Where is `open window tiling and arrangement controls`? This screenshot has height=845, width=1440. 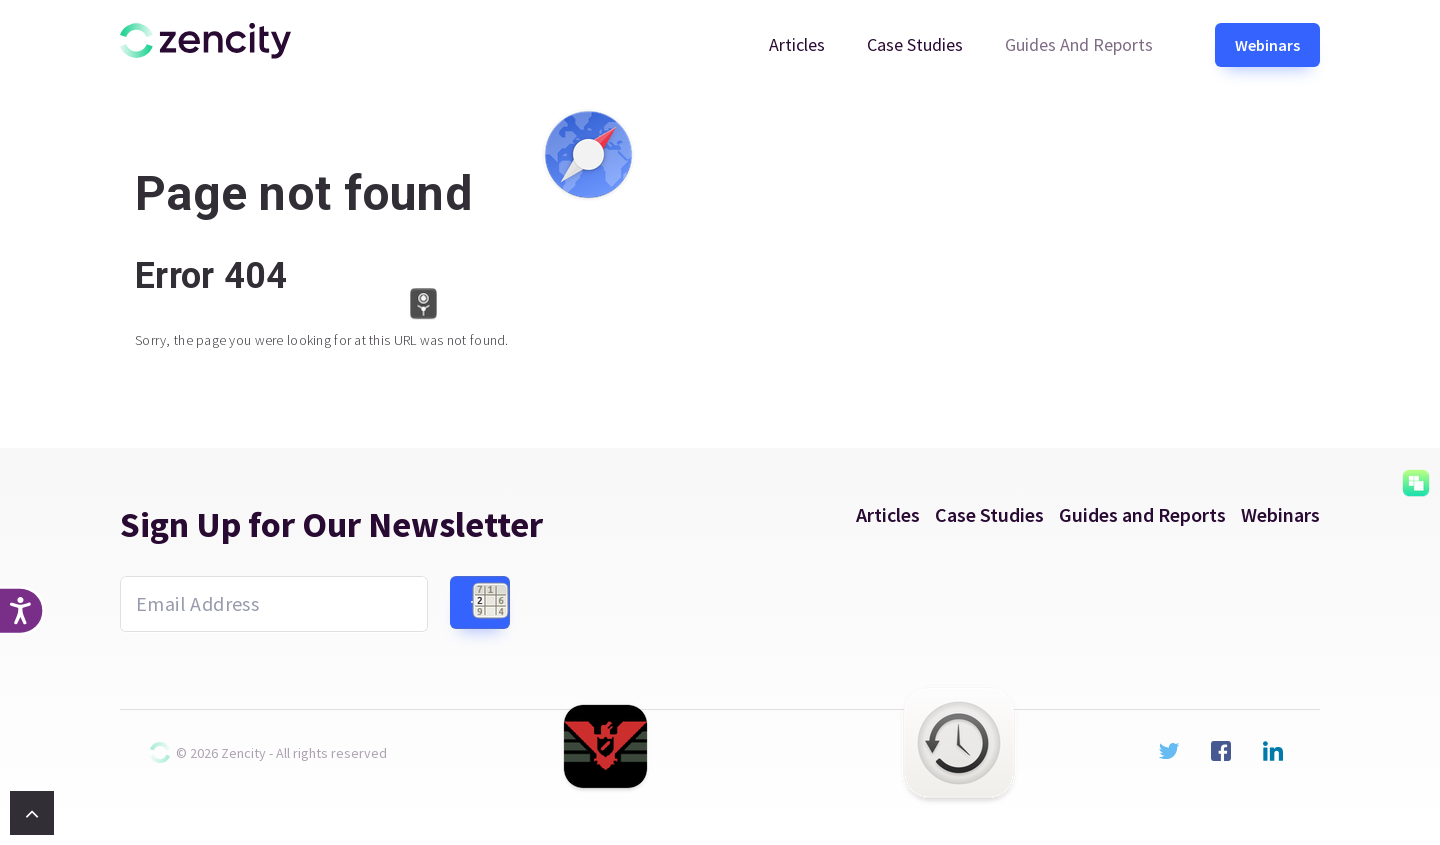 open window tiling and arrangement controls is located at coordinates (1416, 483).